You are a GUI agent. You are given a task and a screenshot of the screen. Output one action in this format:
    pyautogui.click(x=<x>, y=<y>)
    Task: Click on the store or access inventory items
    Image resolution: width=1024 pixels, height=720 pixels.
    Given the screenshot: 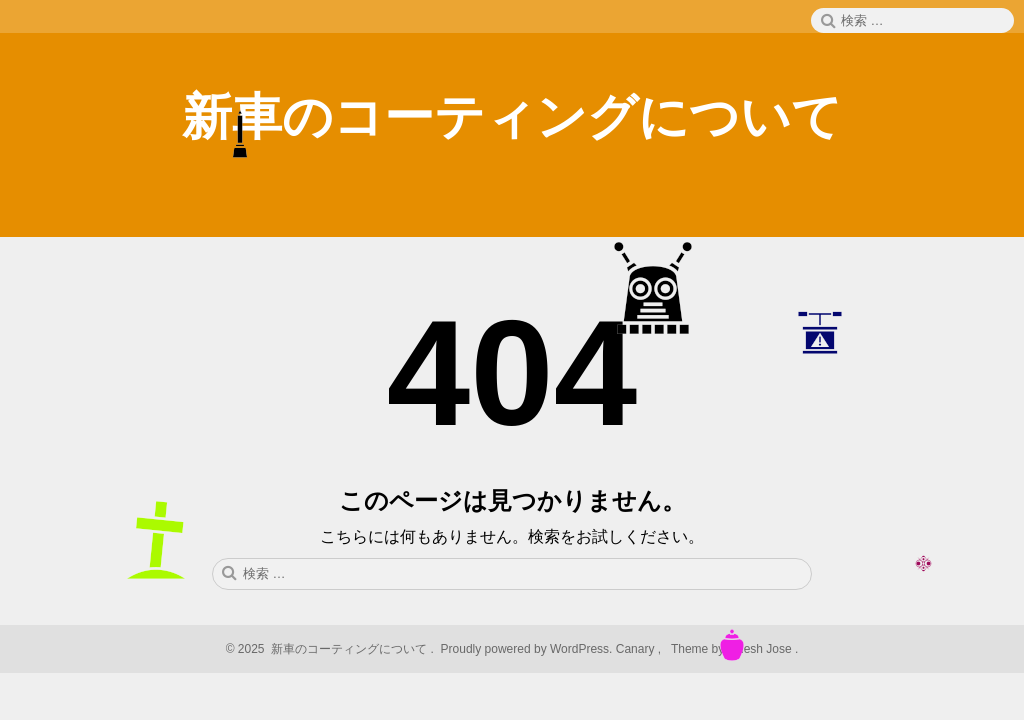 What is the action you would take?
    pyautogui.click(x=732, y=645)
    